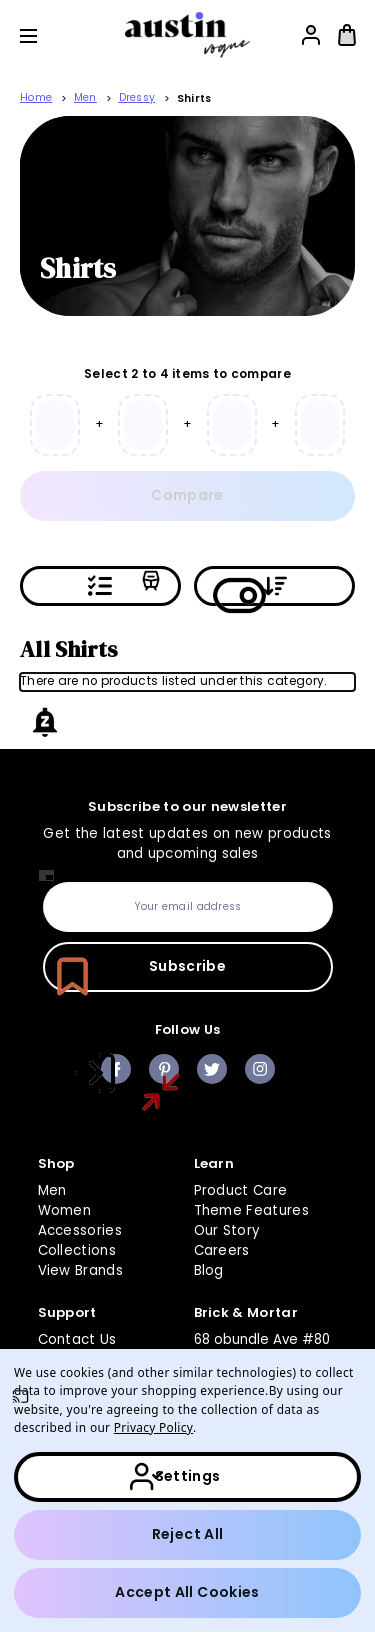 The image size is (375, 1632). I want to click on cast media to a nearby device, so click(20, 1396).